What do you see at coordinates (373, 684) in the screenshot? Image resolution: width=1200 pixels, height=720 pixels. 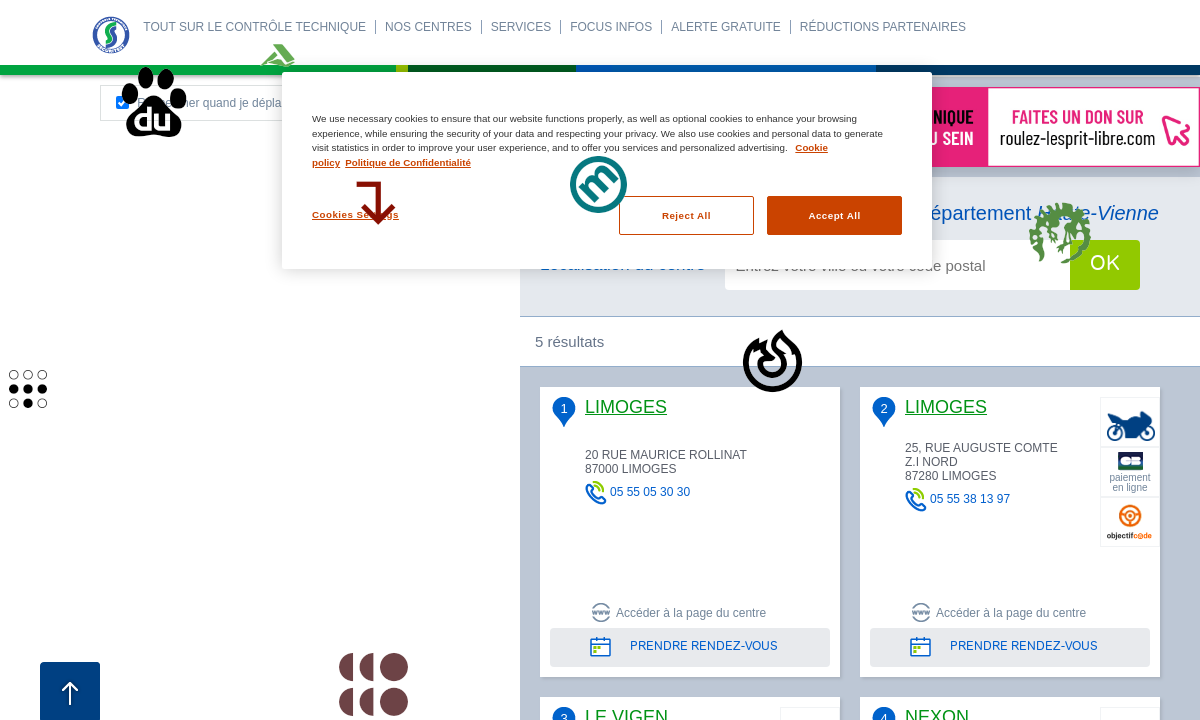 I see `openverse logo` at bounding box center [373, 684].